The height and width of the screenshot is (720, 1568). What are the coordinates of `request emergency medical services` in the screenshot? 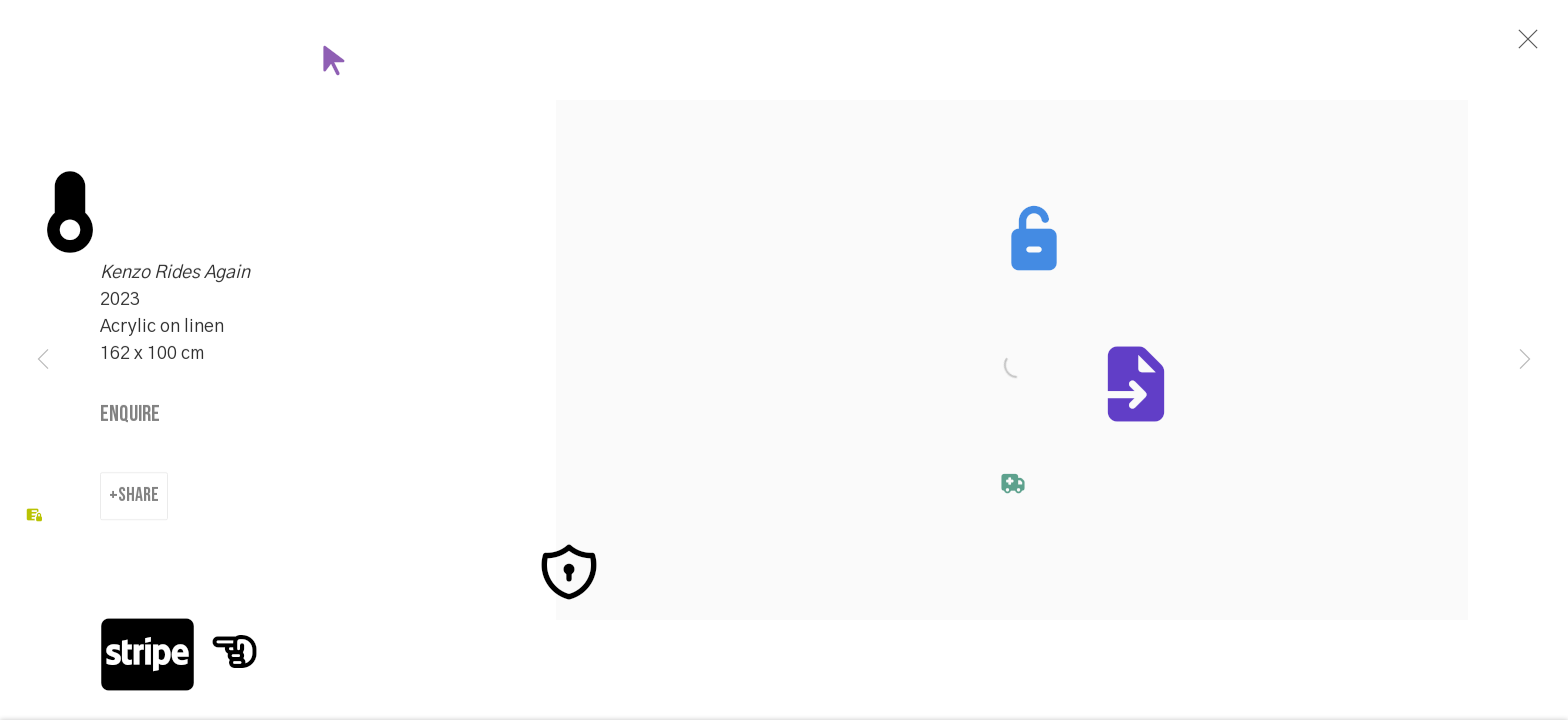 It's located at (1013, 483).